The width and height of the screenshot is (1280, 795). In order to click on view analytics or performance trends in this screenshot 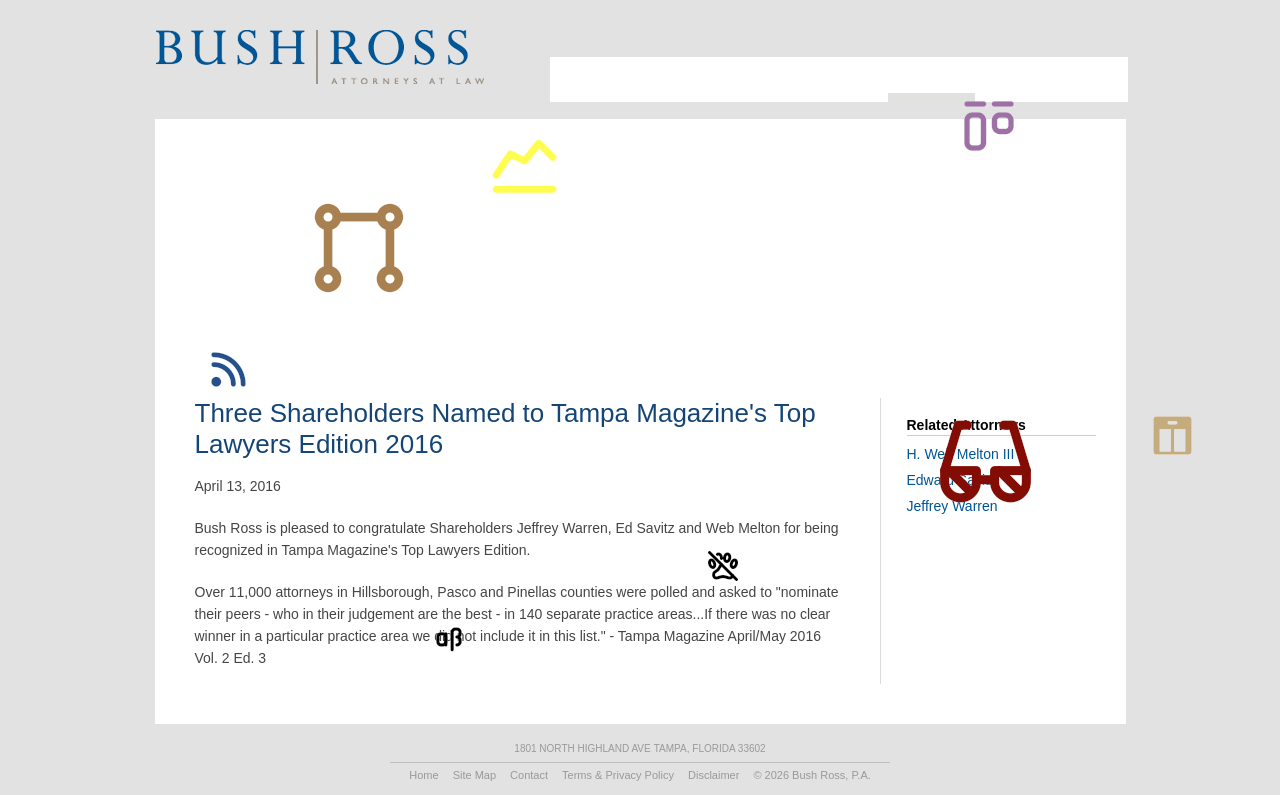, I will do `click(524, 164)`.